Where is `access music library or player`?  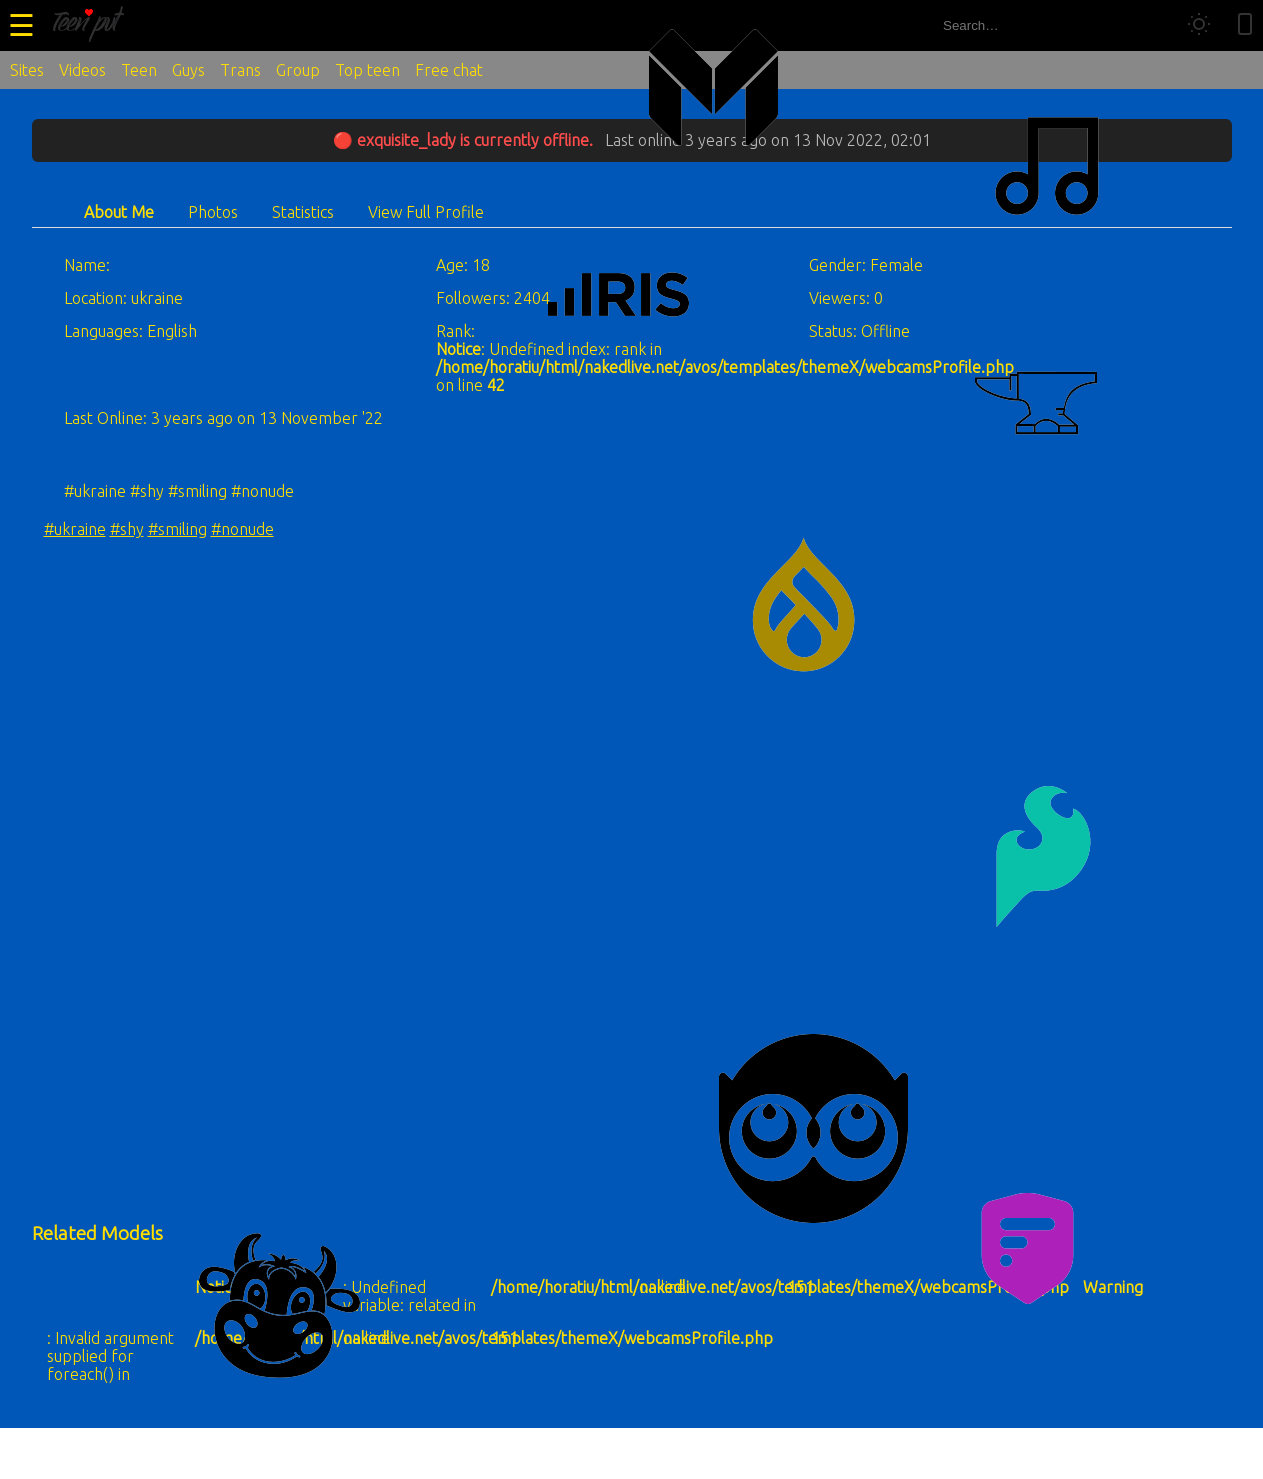 access music library or player is located at coordinates (1055, 166).